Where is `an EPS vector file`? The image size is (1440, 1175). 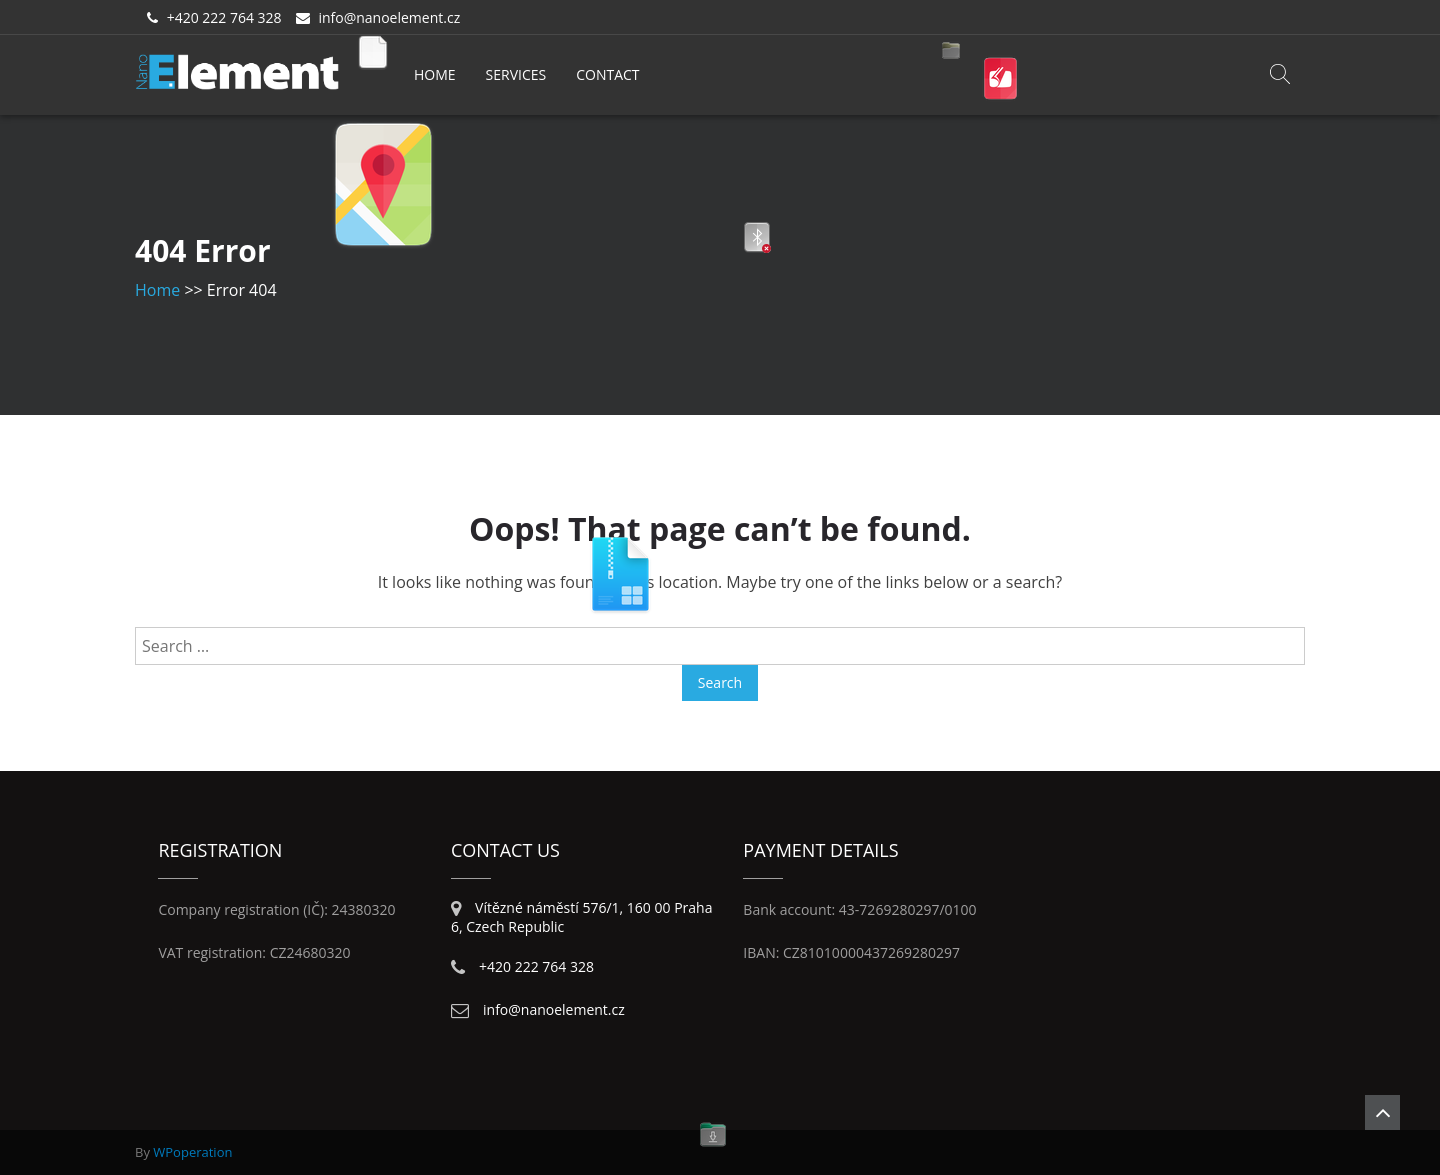
an EPS vector file is located at coordinates (1000, 78).